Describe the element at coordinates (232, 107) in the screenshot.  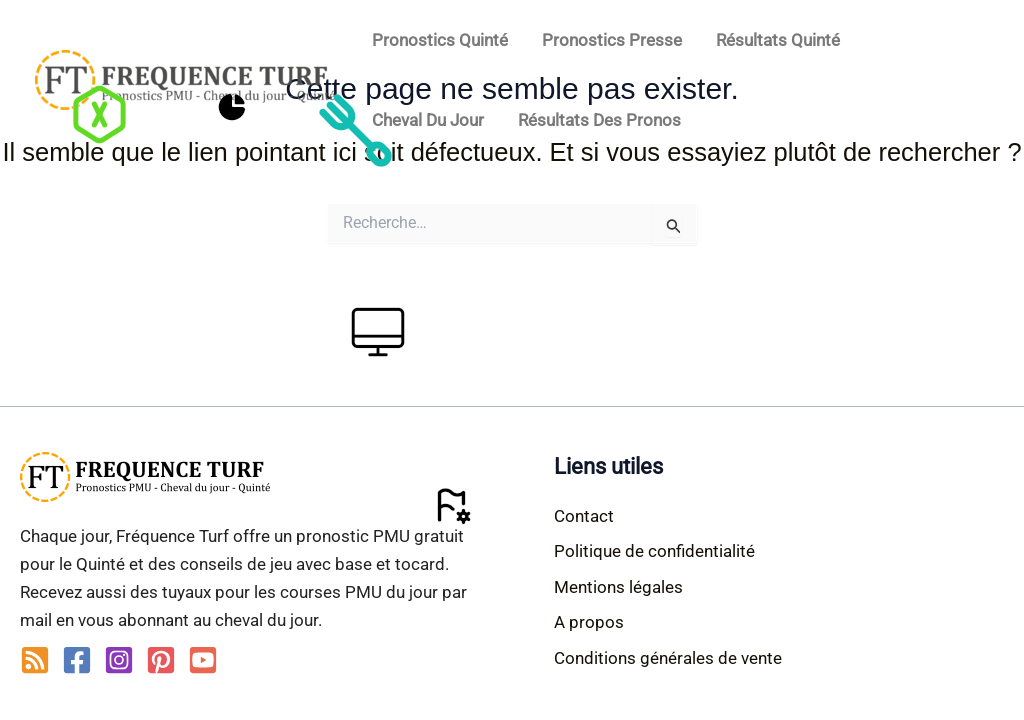
I see `view analytics or statistics` at that location.